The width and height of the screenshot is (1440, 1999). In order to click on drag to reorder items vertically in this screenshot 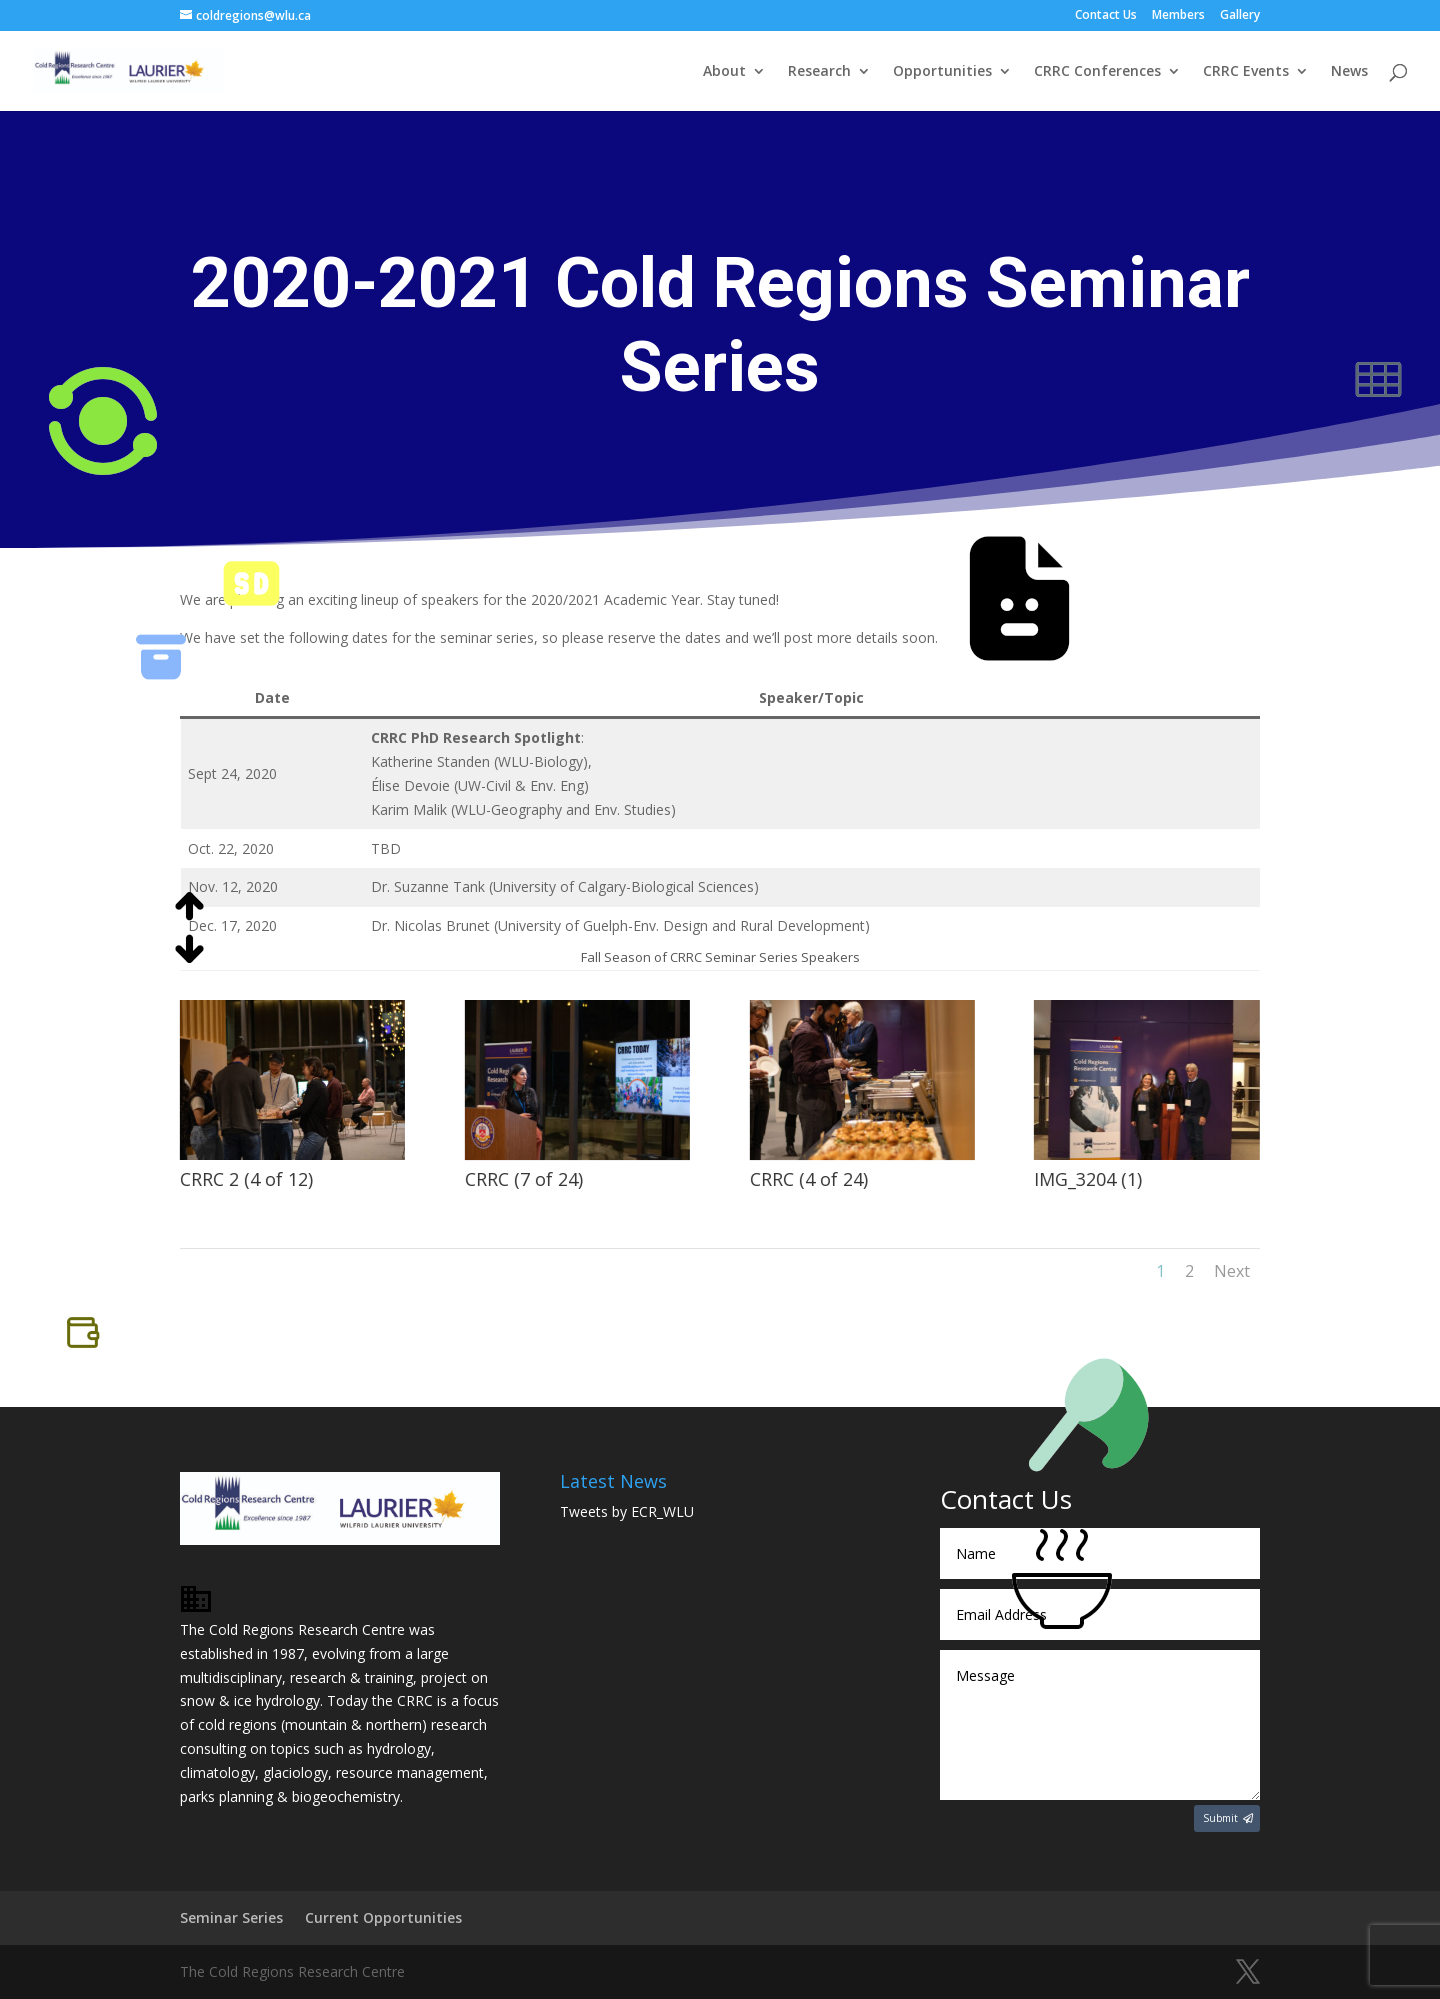, I will do `click(189, 927)`.